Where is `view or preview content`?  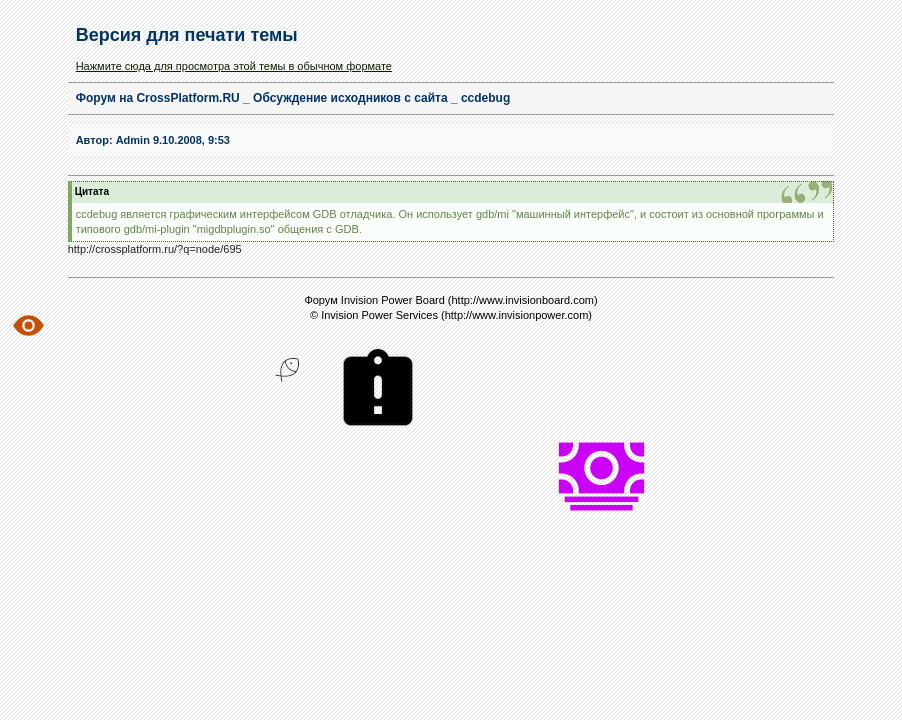 view or preview content is located at coordinates (28, 325).